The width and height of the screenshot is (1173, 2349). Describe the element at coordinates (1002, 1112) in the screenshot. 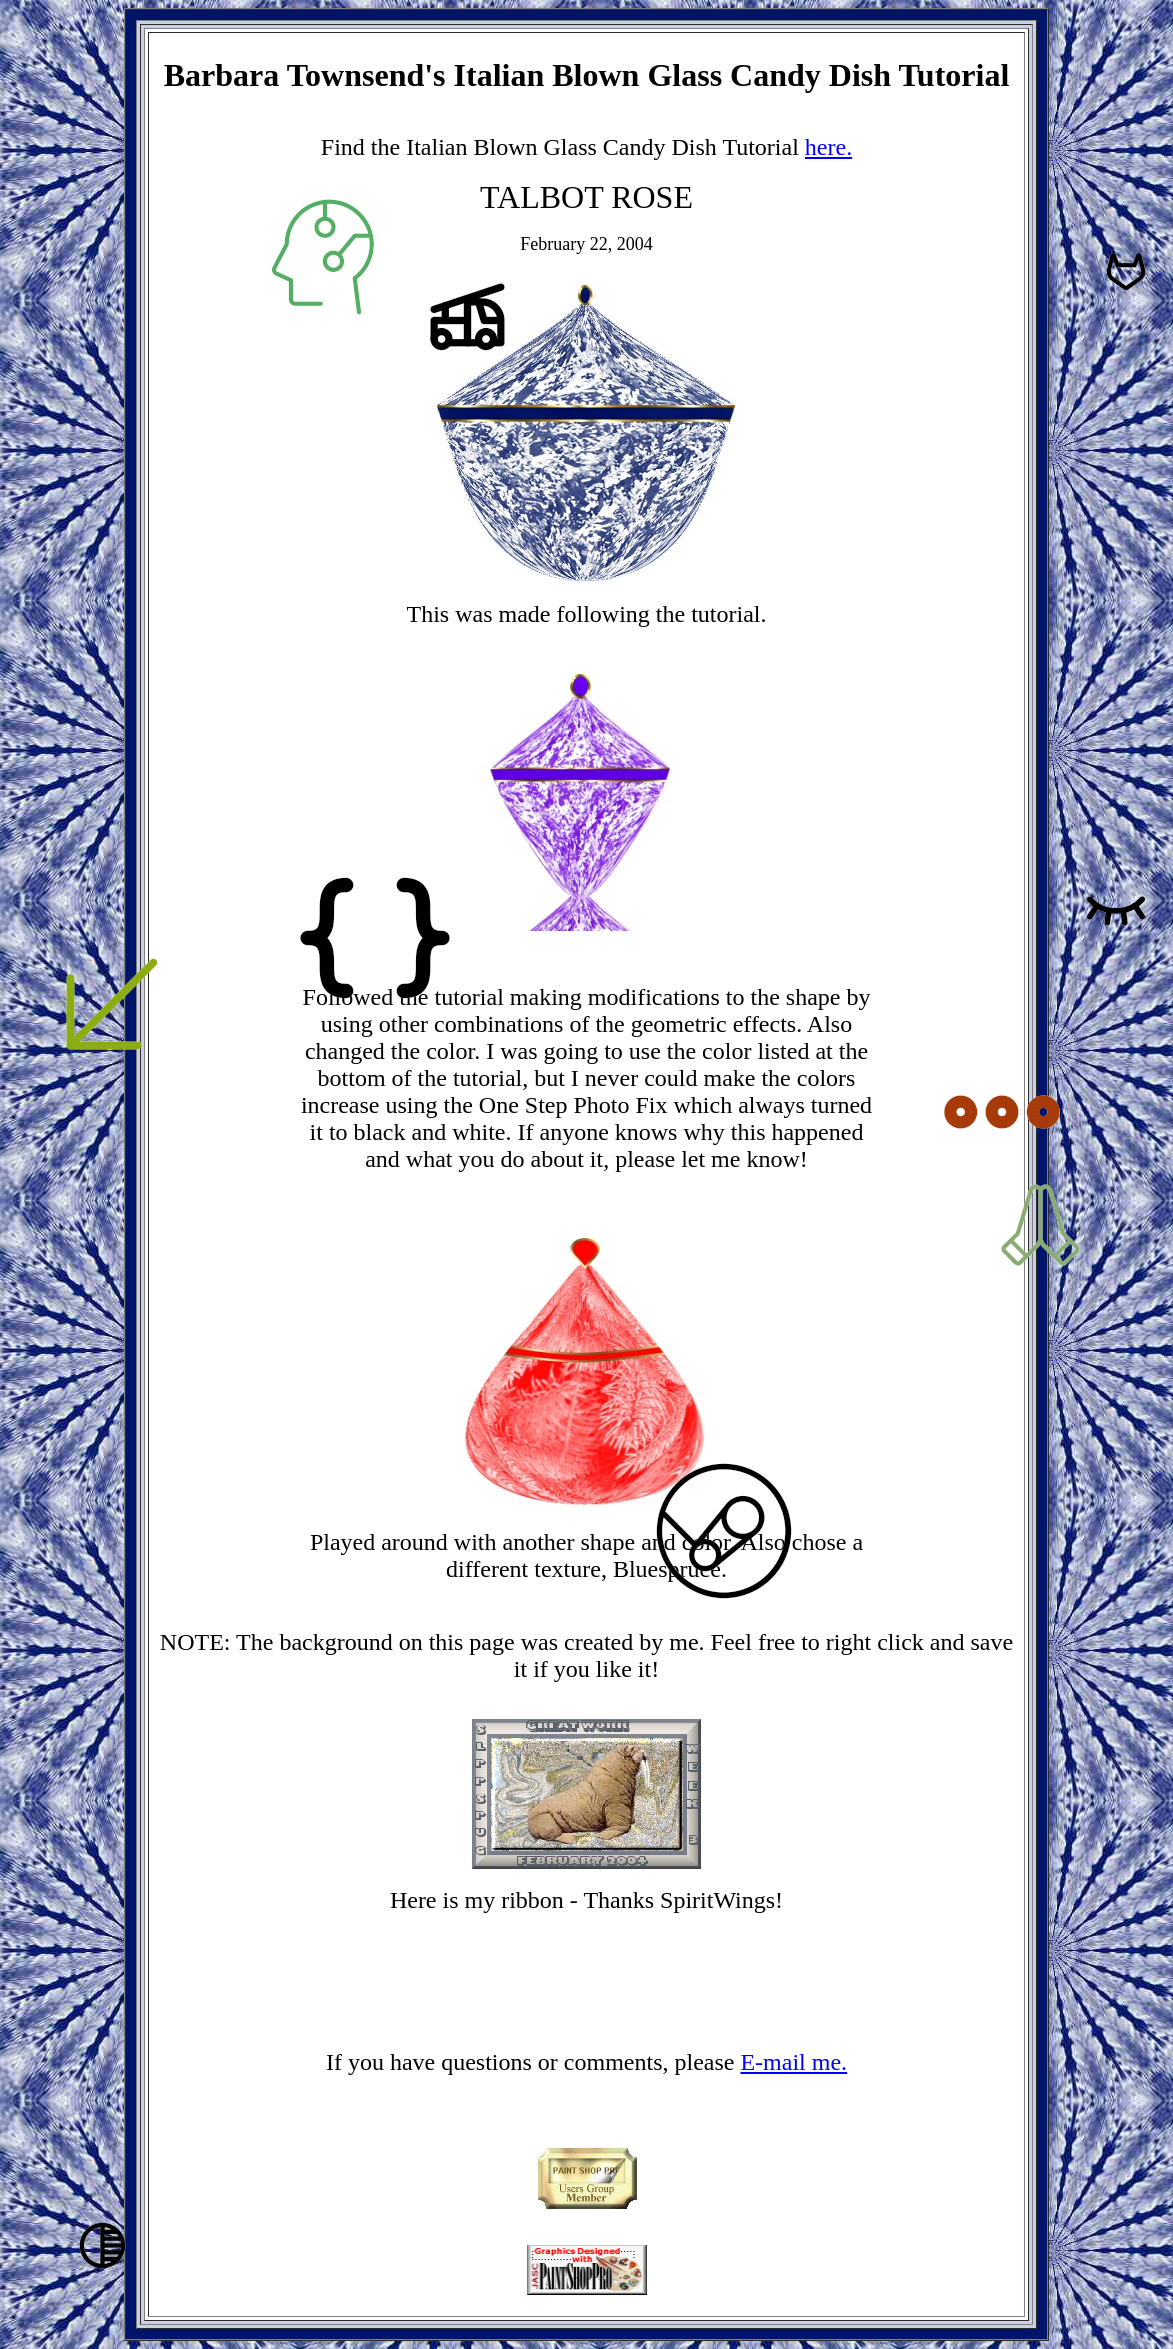

I see `open more options menu` at that location.